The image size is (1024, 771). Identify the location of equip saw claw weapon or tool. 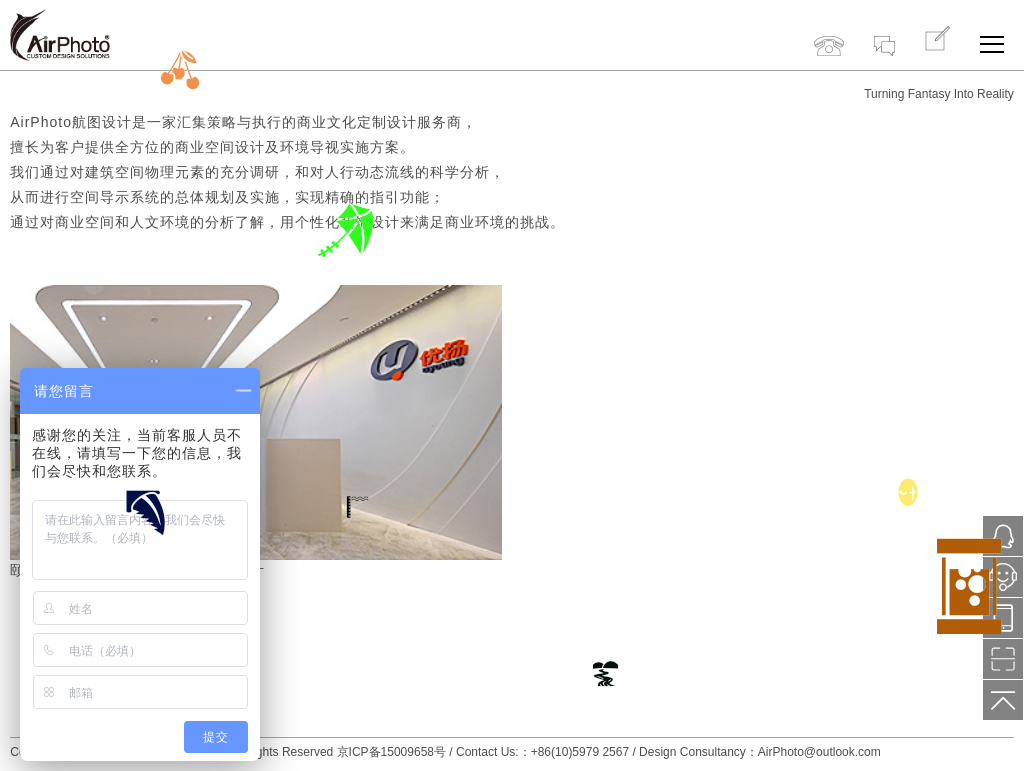
(148, 513).